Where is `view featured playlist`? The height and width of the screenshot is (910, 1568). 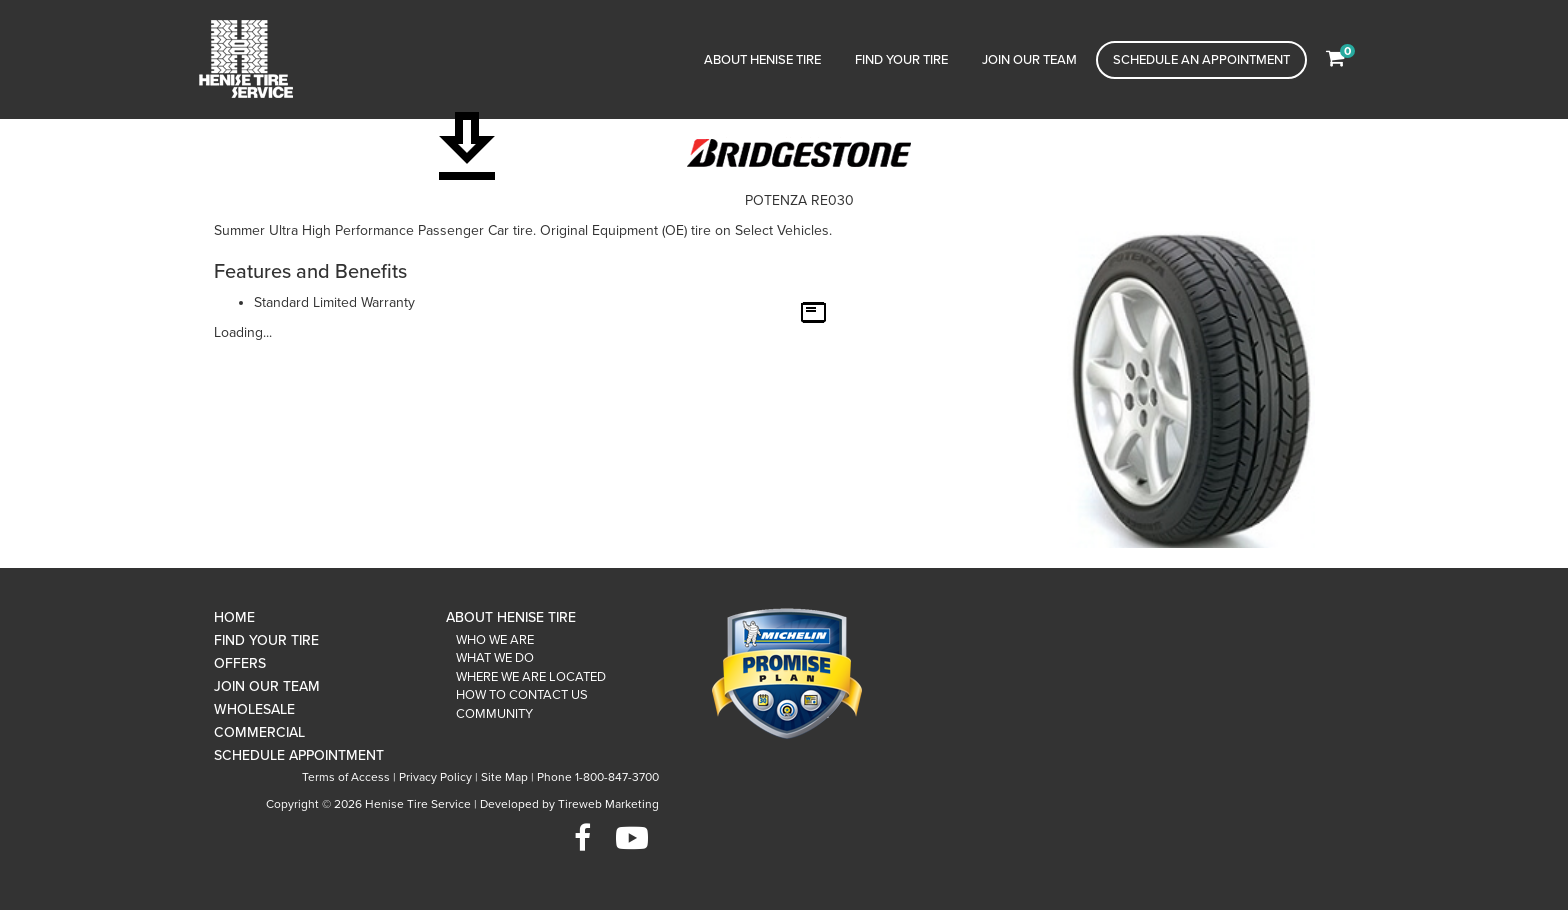 view featured playlist is located at coordinates (813, 312).